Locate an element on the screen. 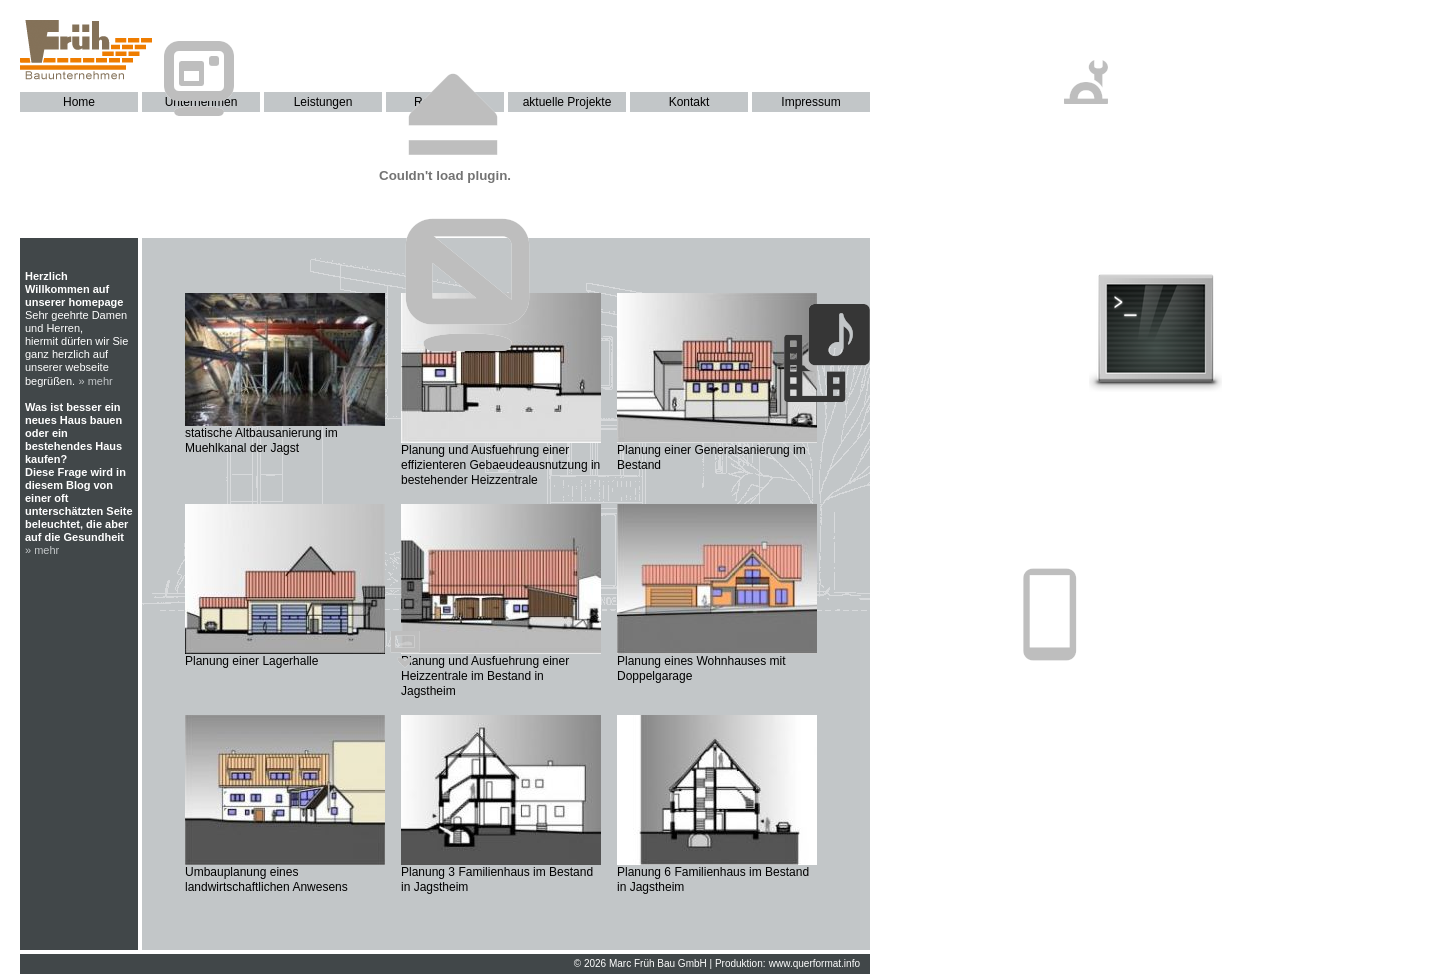 This screenshot has height=974, width=1435. access engineering or technical tools is located at coordinates (1086, 82).